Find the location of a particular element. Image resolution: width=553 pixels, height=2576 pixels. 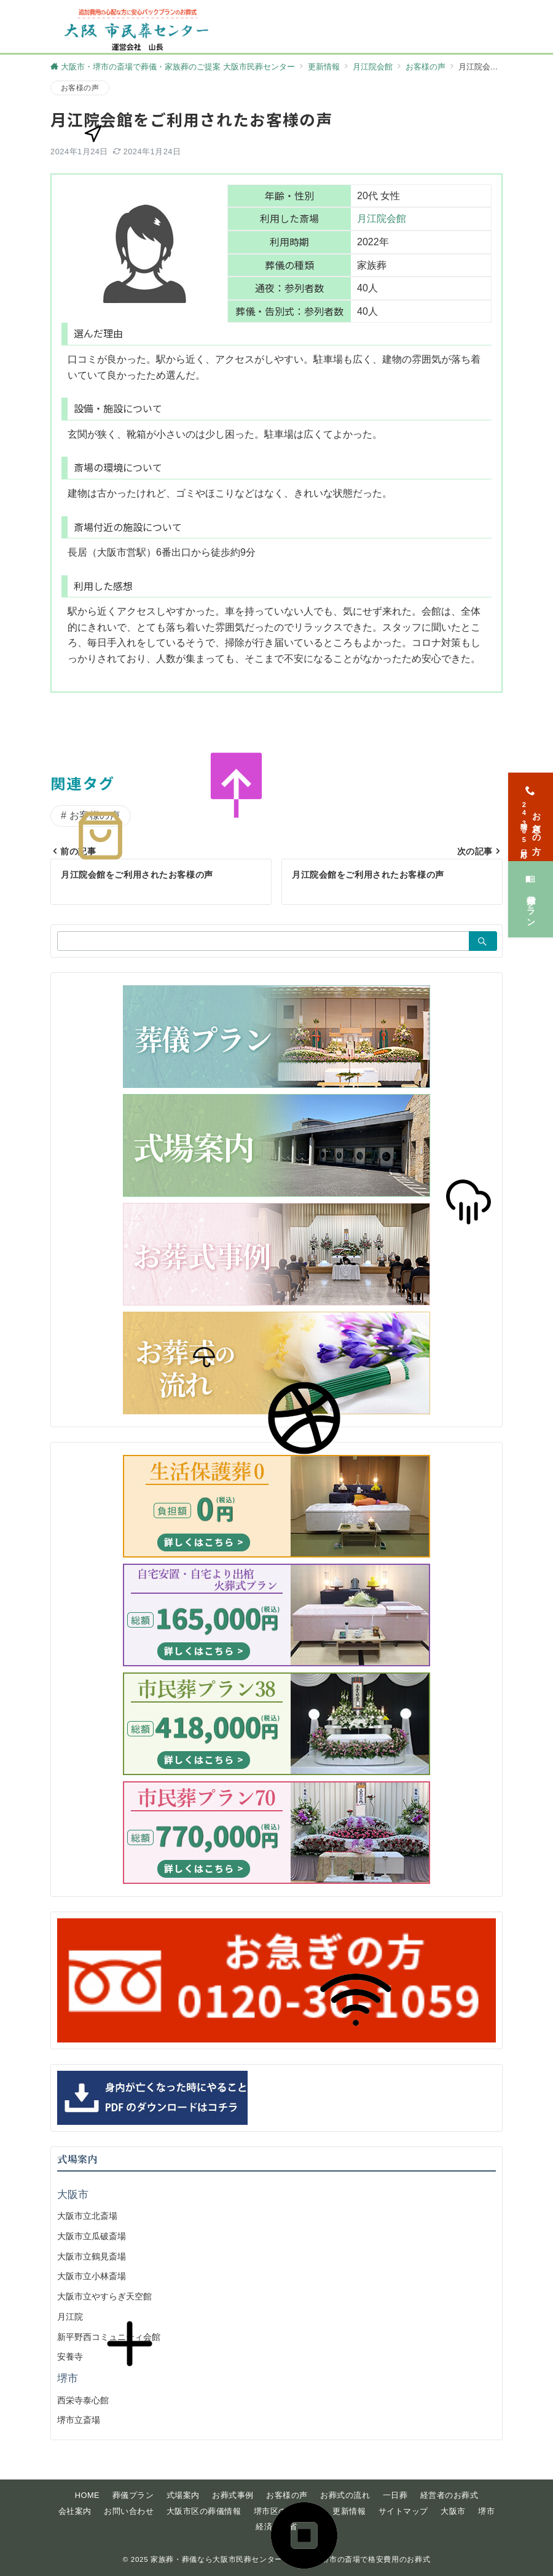

view your shopping cart is located at coordinates (100, 835).